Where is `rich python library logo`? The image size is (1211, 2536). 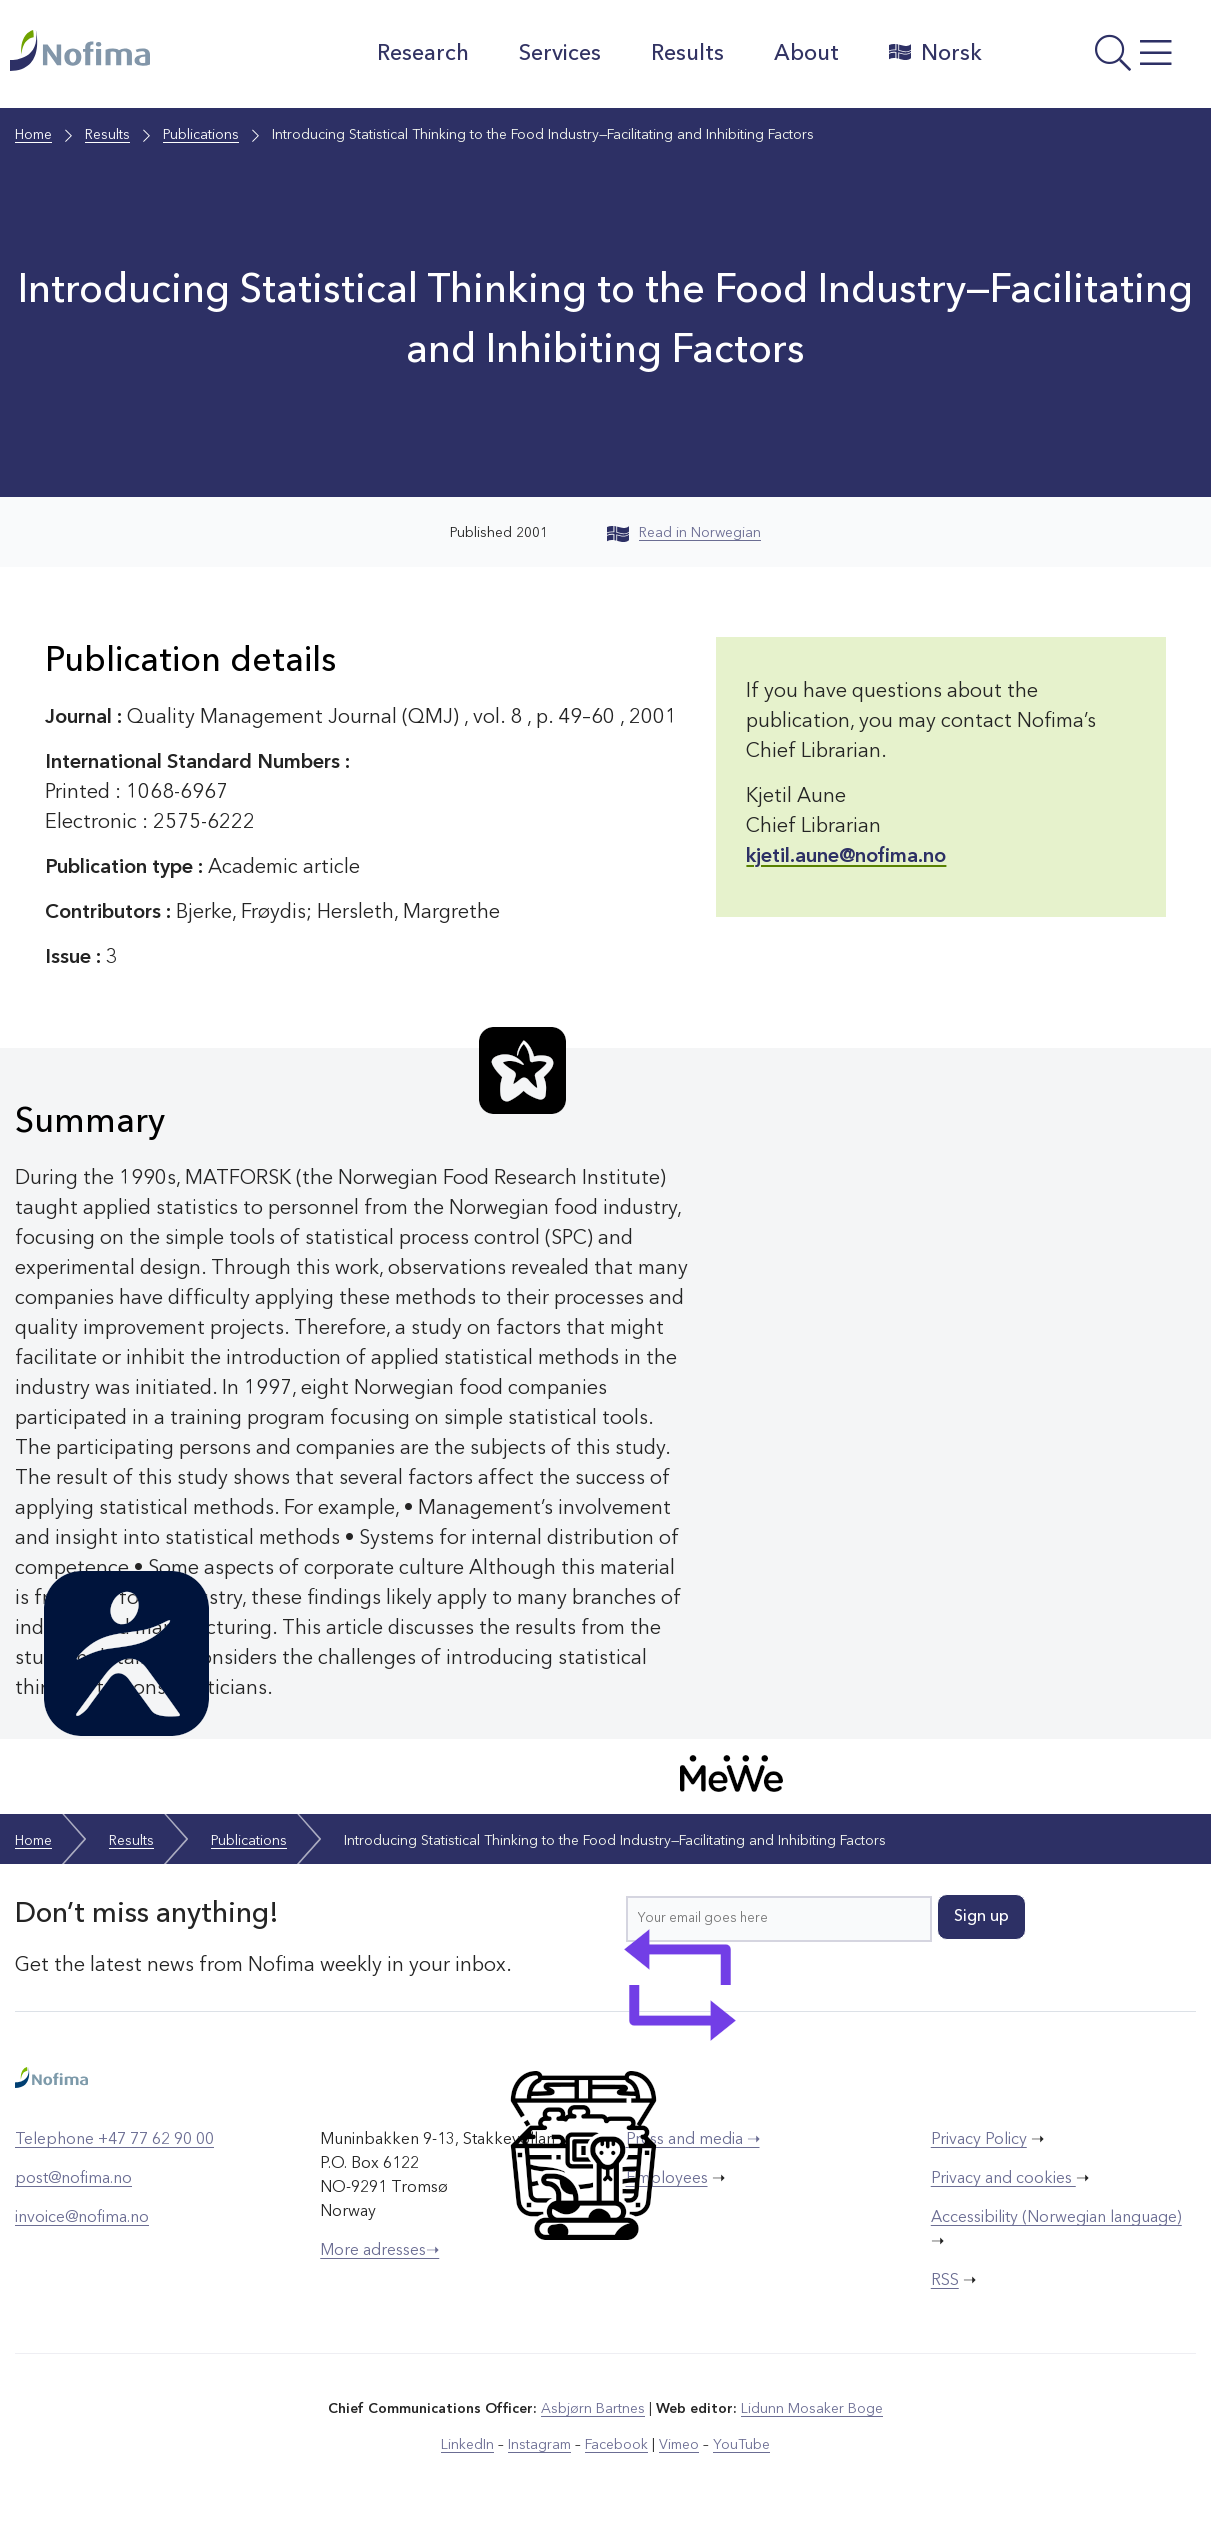 rich python library logo is located at coordinates (583, 2155).